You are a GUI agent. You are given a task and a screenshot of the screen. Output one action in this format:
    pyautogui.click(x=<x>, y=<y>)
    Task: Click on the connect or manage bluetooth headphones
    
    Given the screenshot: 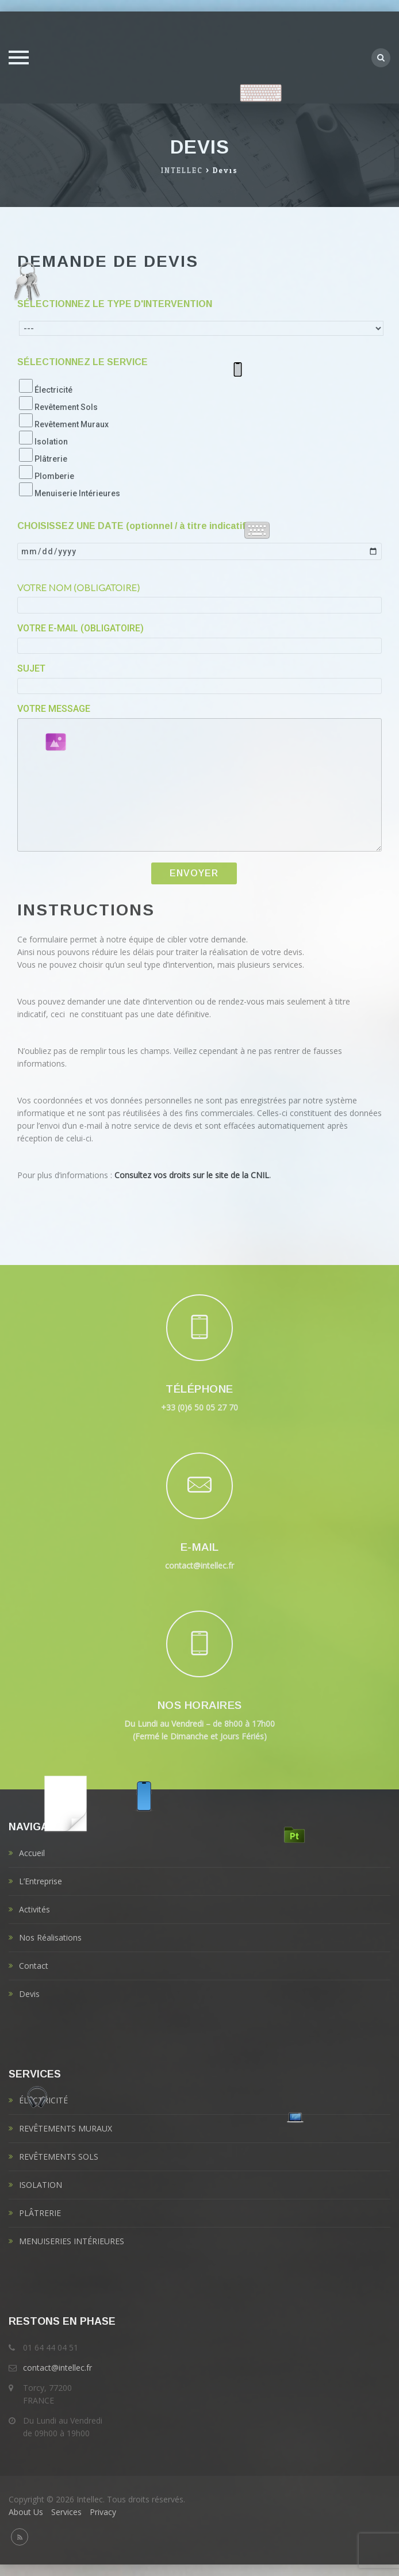 What is the action you would take?
    pyautogui.click(x=37, y=2097)
    